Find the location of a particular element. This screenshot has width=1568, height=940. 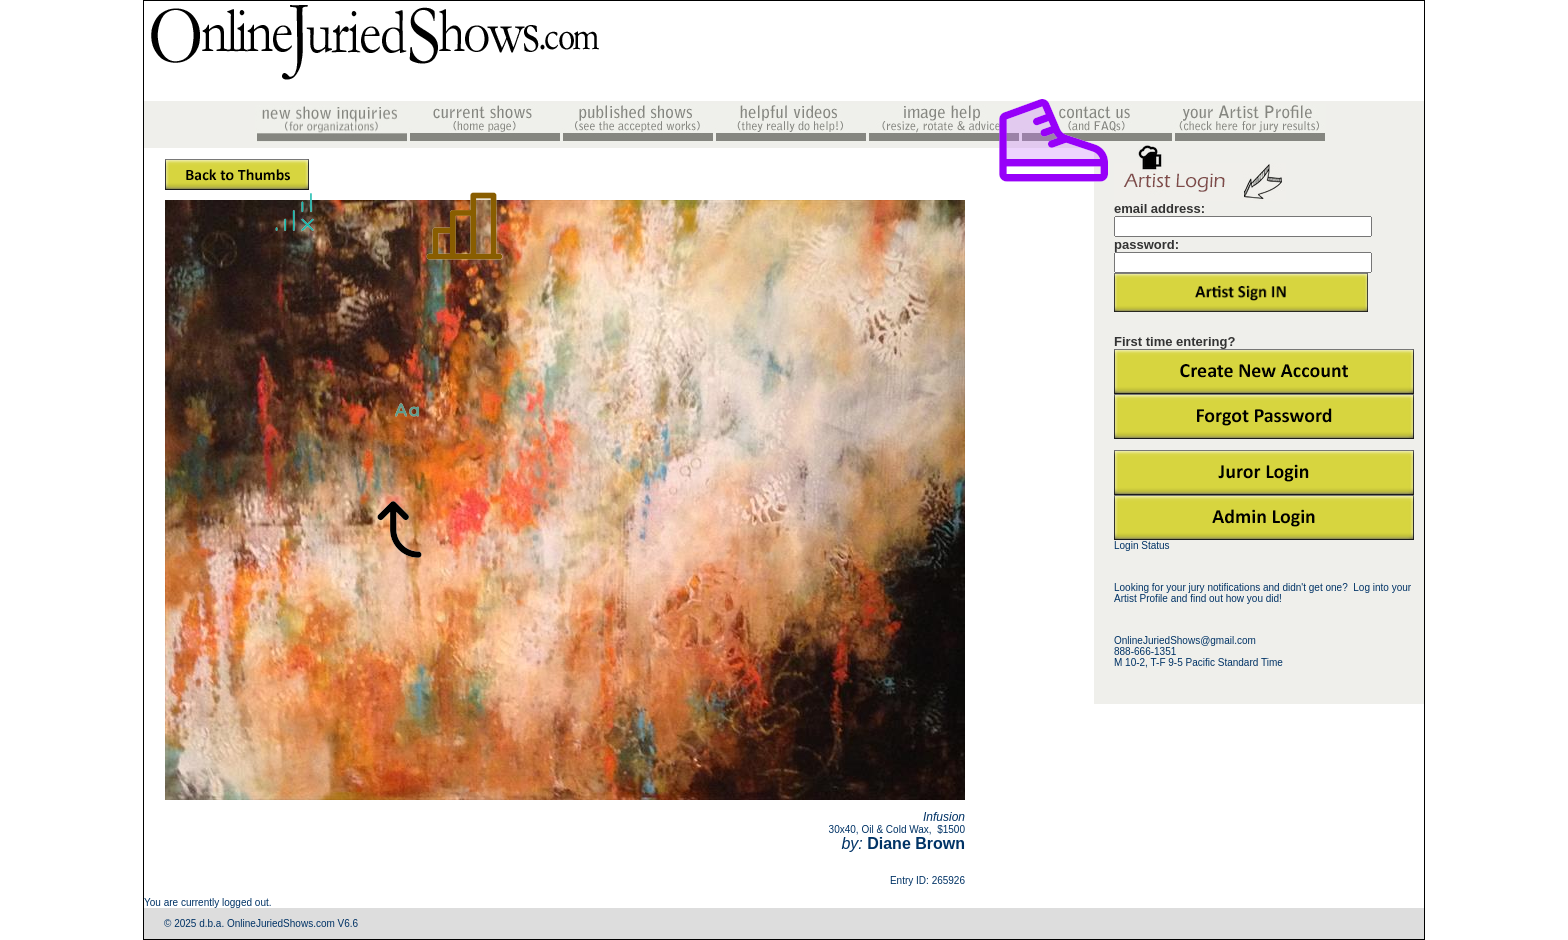

no cellular signal available is located at coordinates (295, 214).